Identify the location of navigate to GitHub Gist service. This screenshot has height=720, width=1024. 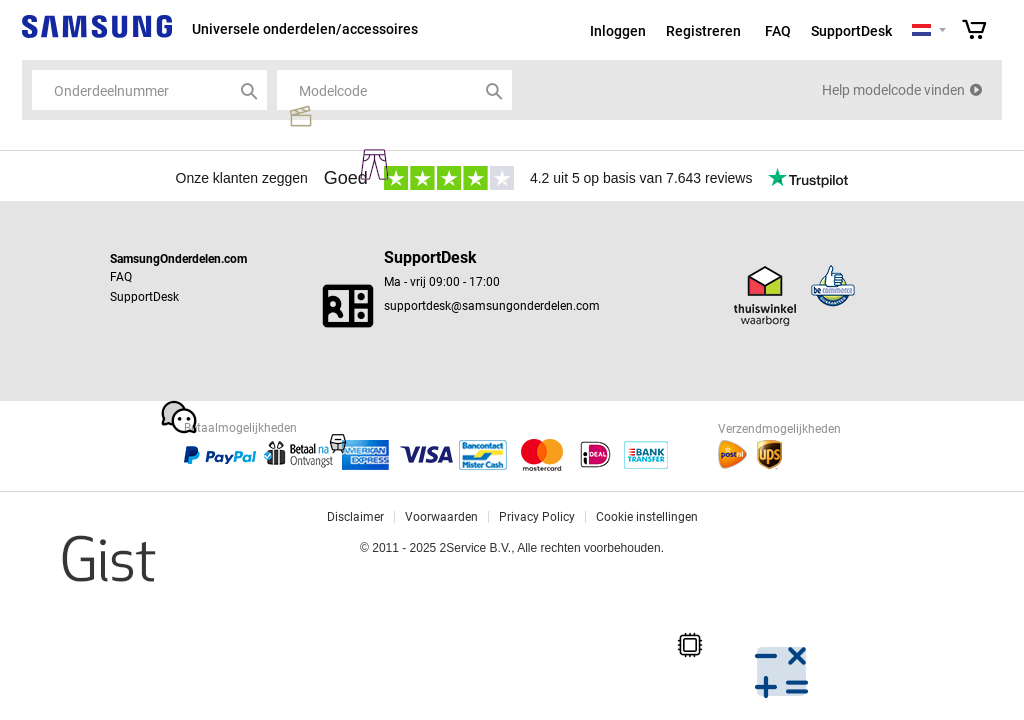
(111, 558).